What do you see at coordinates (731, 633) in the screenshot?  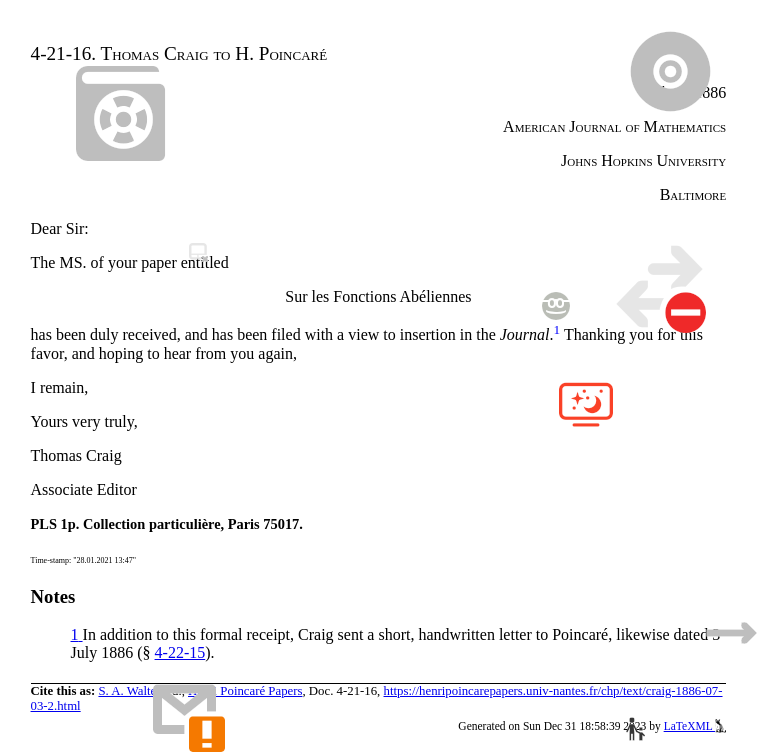 I see `play tracks in sequential order` at bounding box center [731, 633].